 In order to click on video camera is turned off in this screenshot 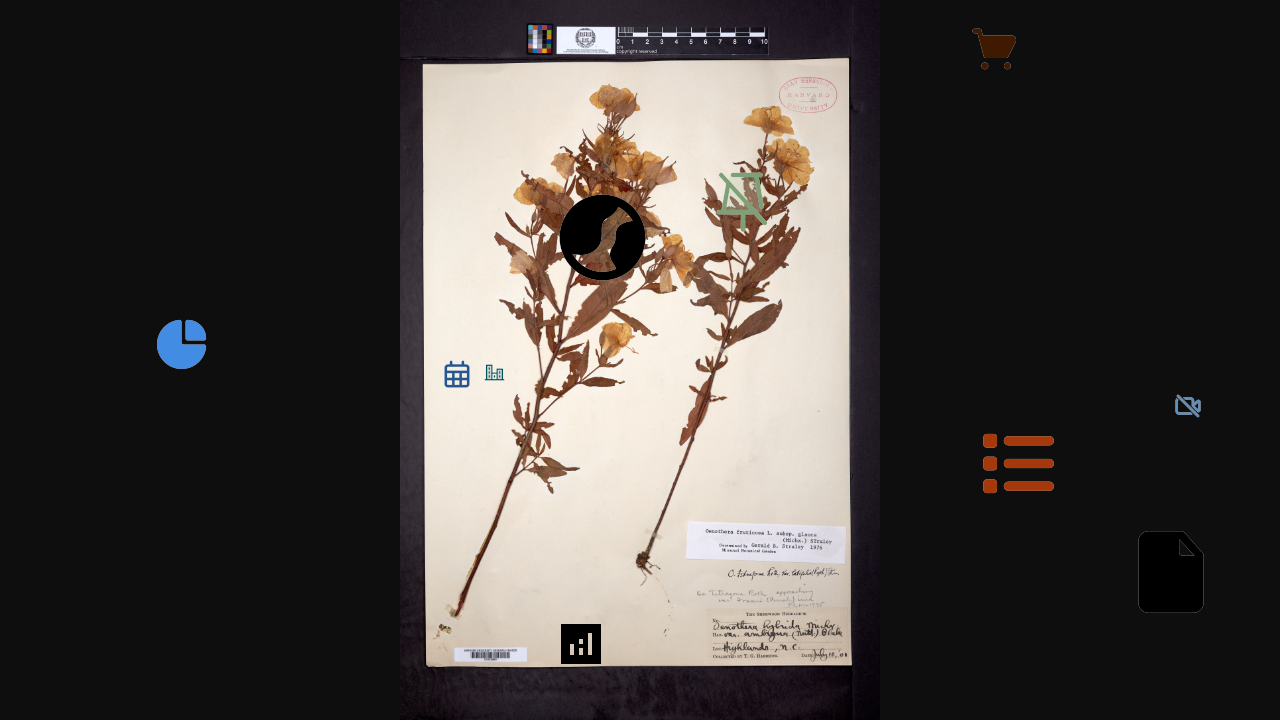, I will do `click(1188, 406)`.